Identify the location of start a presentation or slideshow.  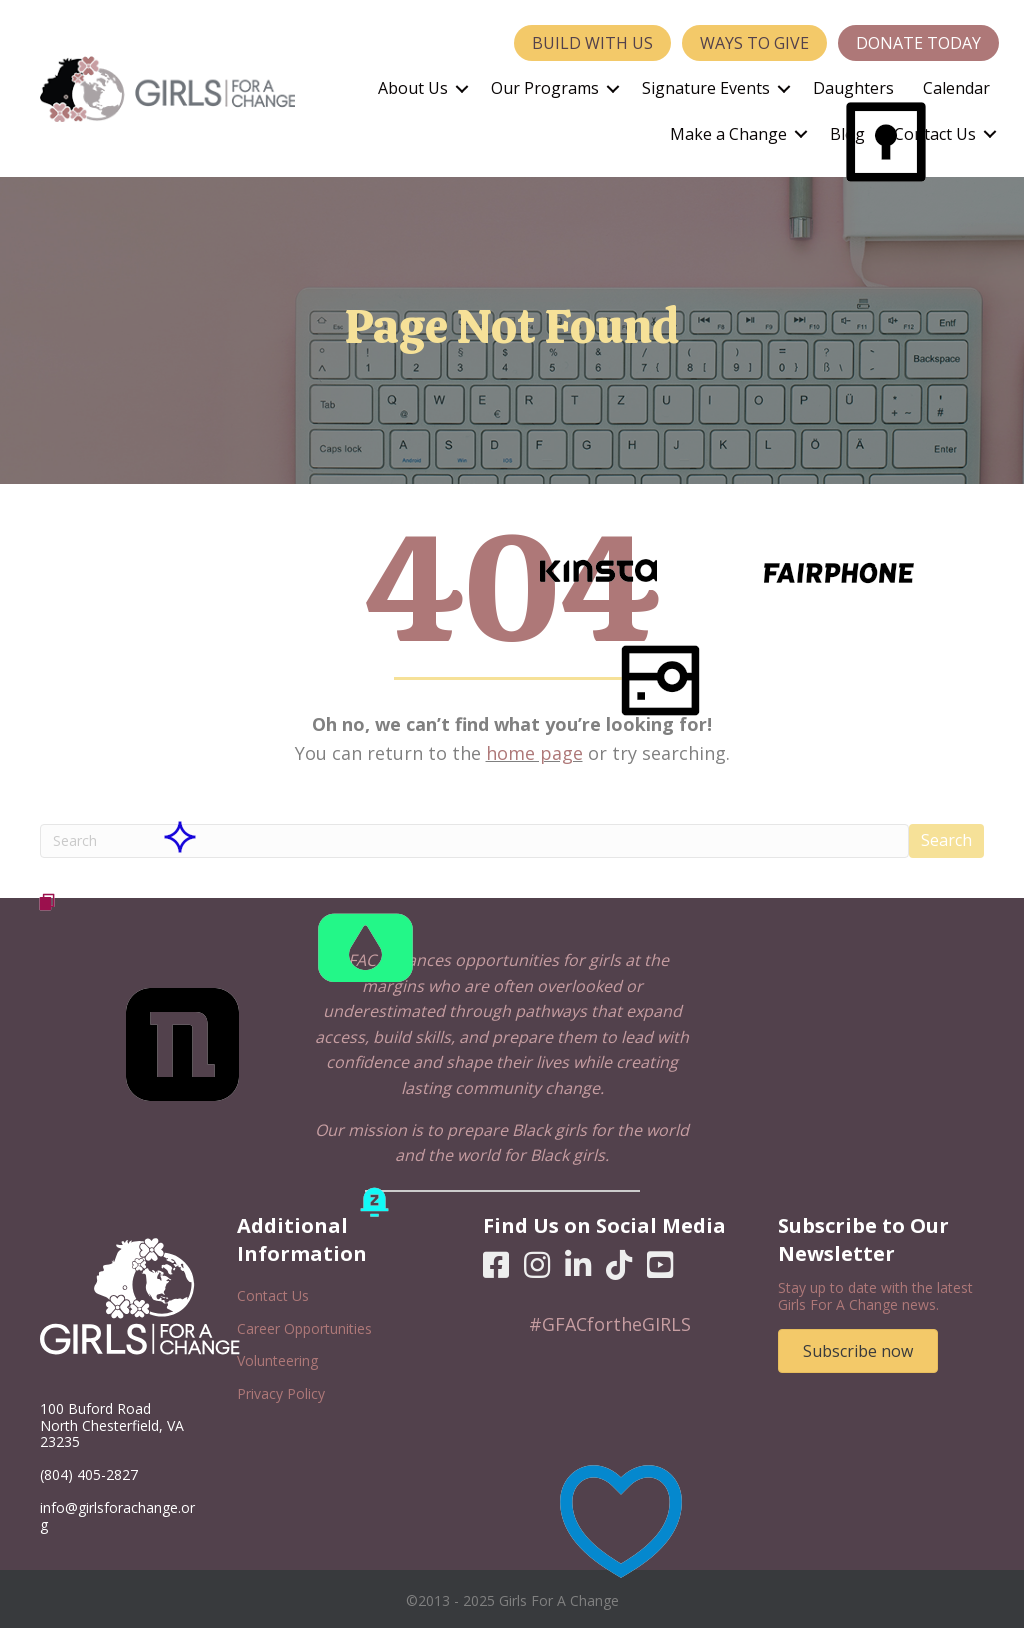
(660, 680).